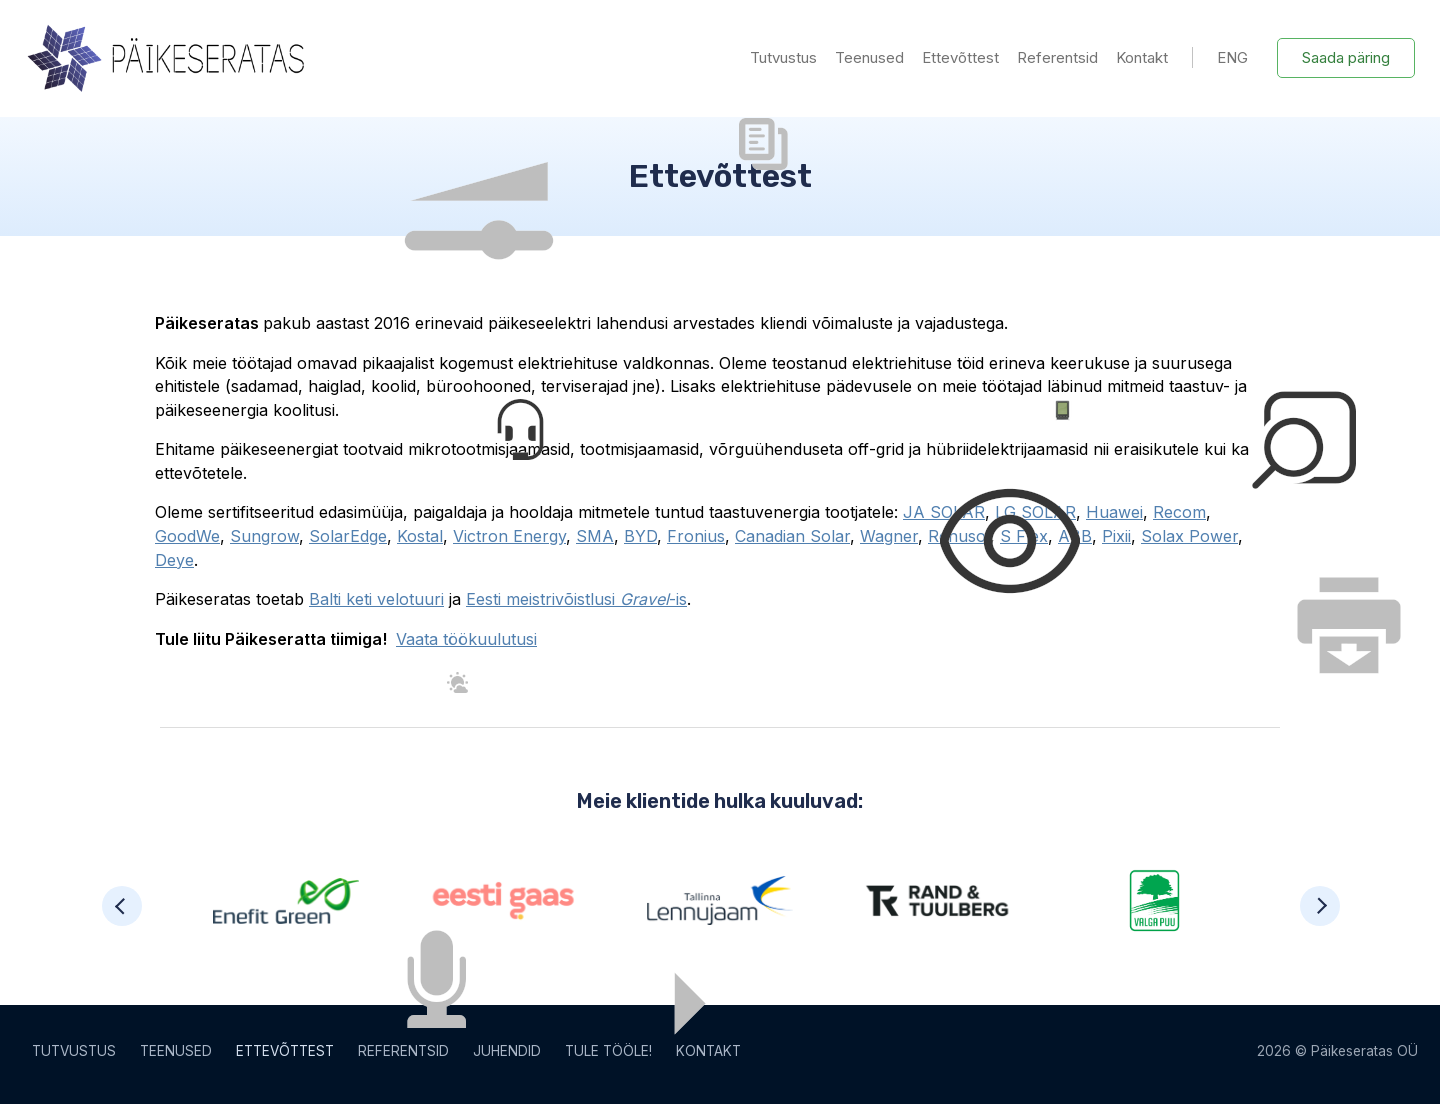  What do you see at coordinates (1349, 629) in the screenshot?
I see `indicates a print job is in progress` at bounding box center [1349, 629].